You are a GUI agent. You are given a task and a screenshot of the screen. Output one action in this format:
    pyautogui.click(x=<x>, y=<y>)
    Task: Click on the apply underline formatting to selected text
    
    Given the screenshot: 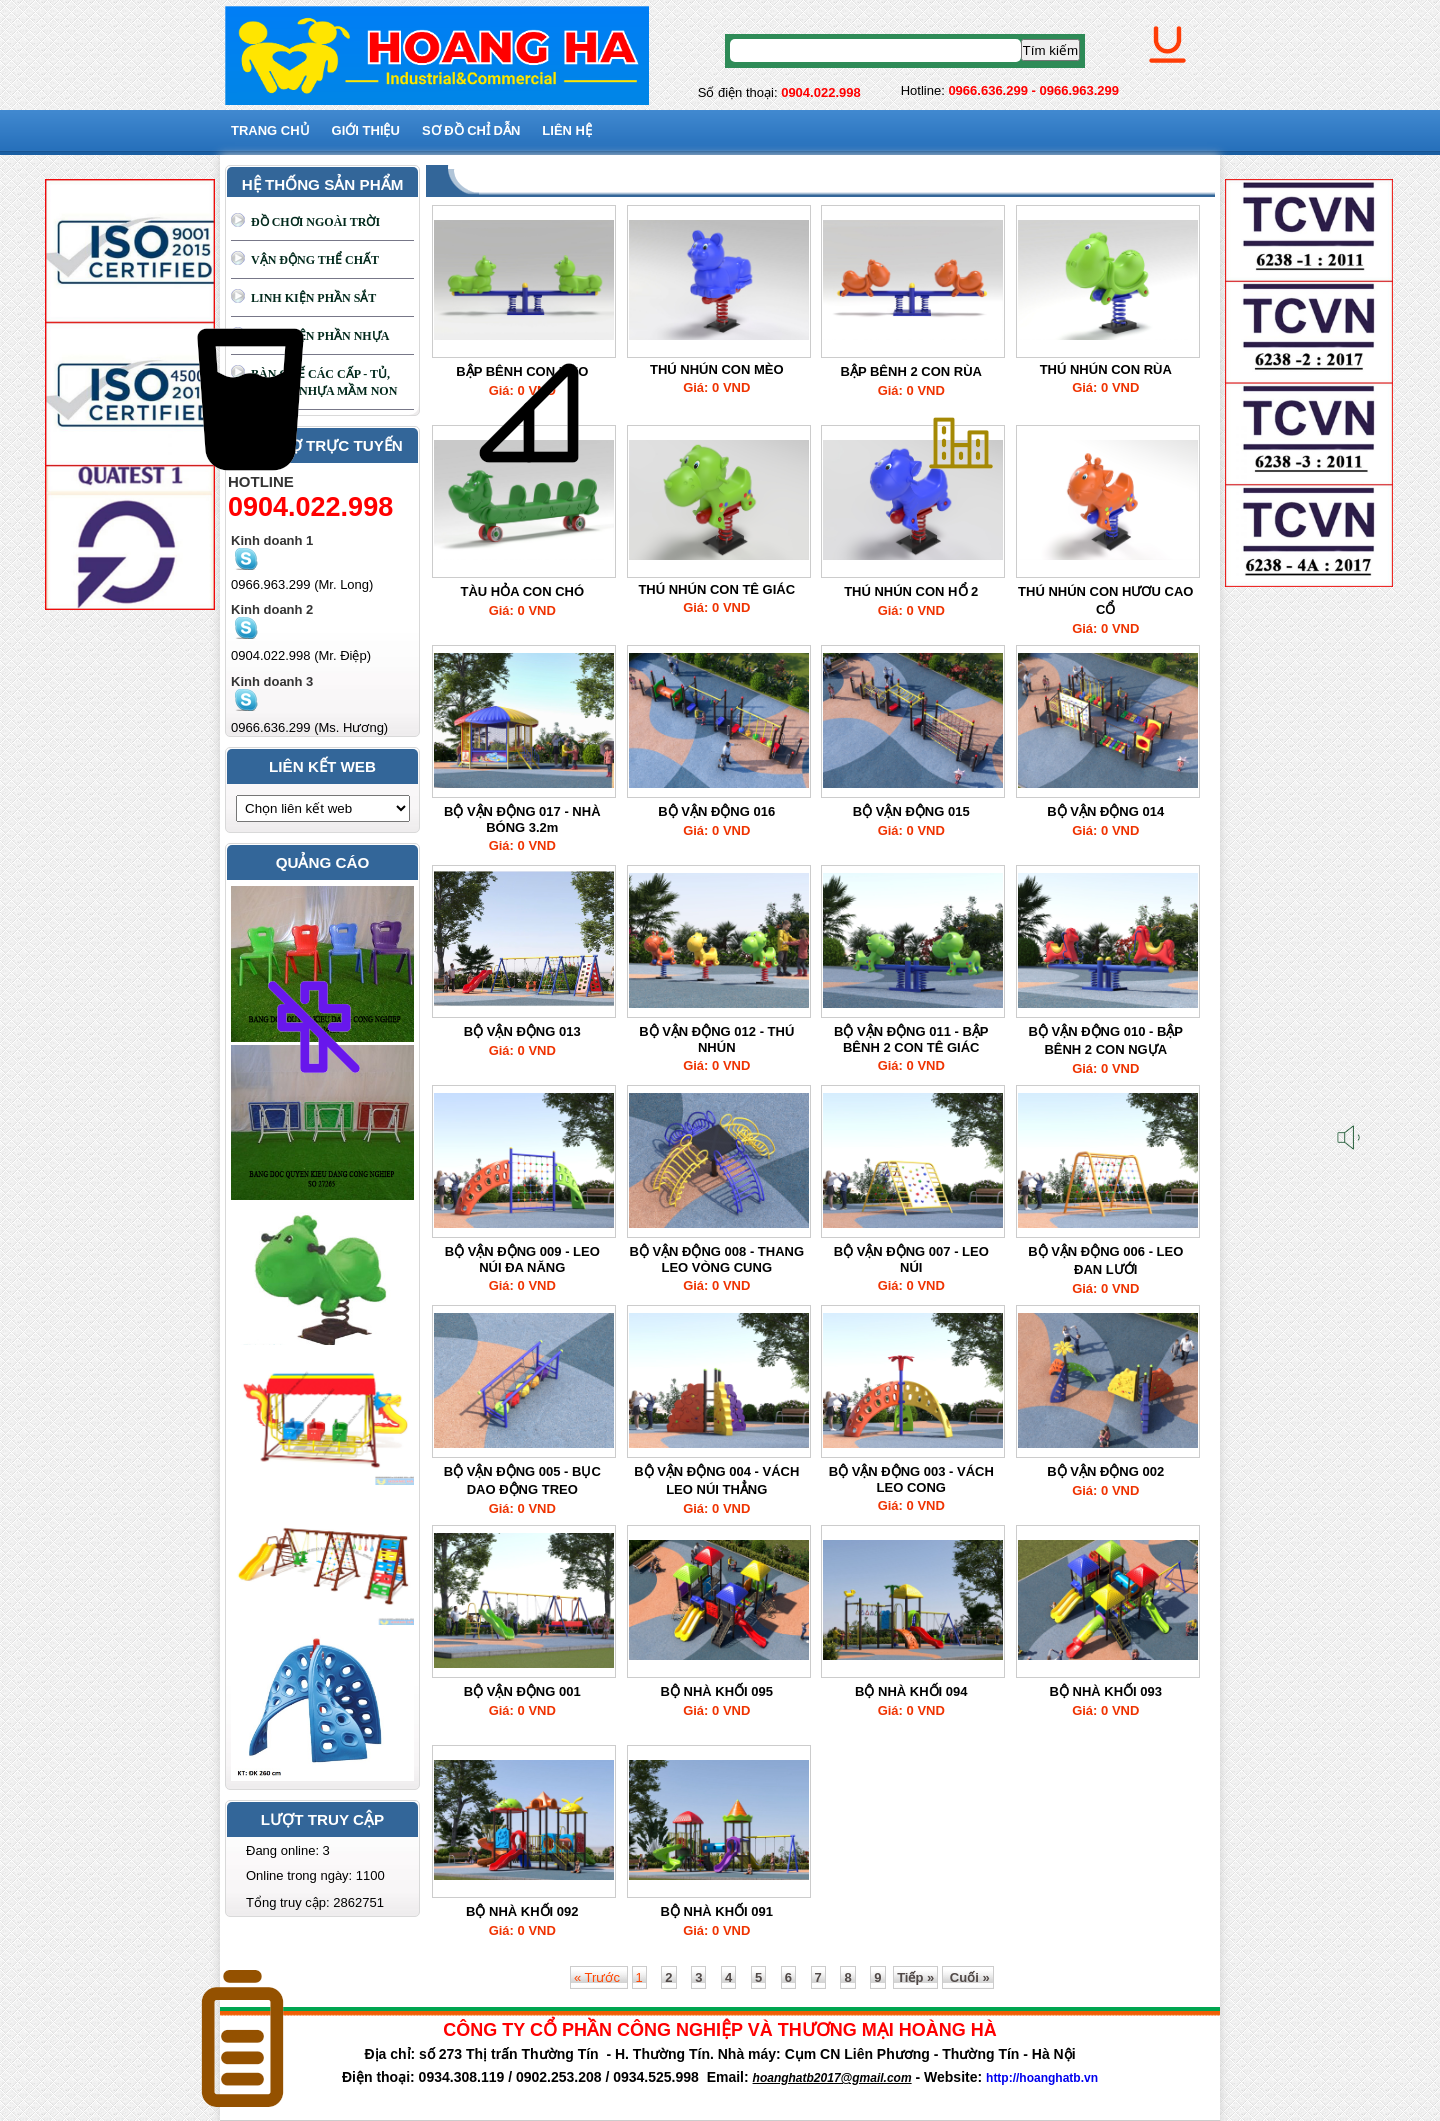 What is the action you would take?
    pyautogui.click(x=1167, y=44)
    